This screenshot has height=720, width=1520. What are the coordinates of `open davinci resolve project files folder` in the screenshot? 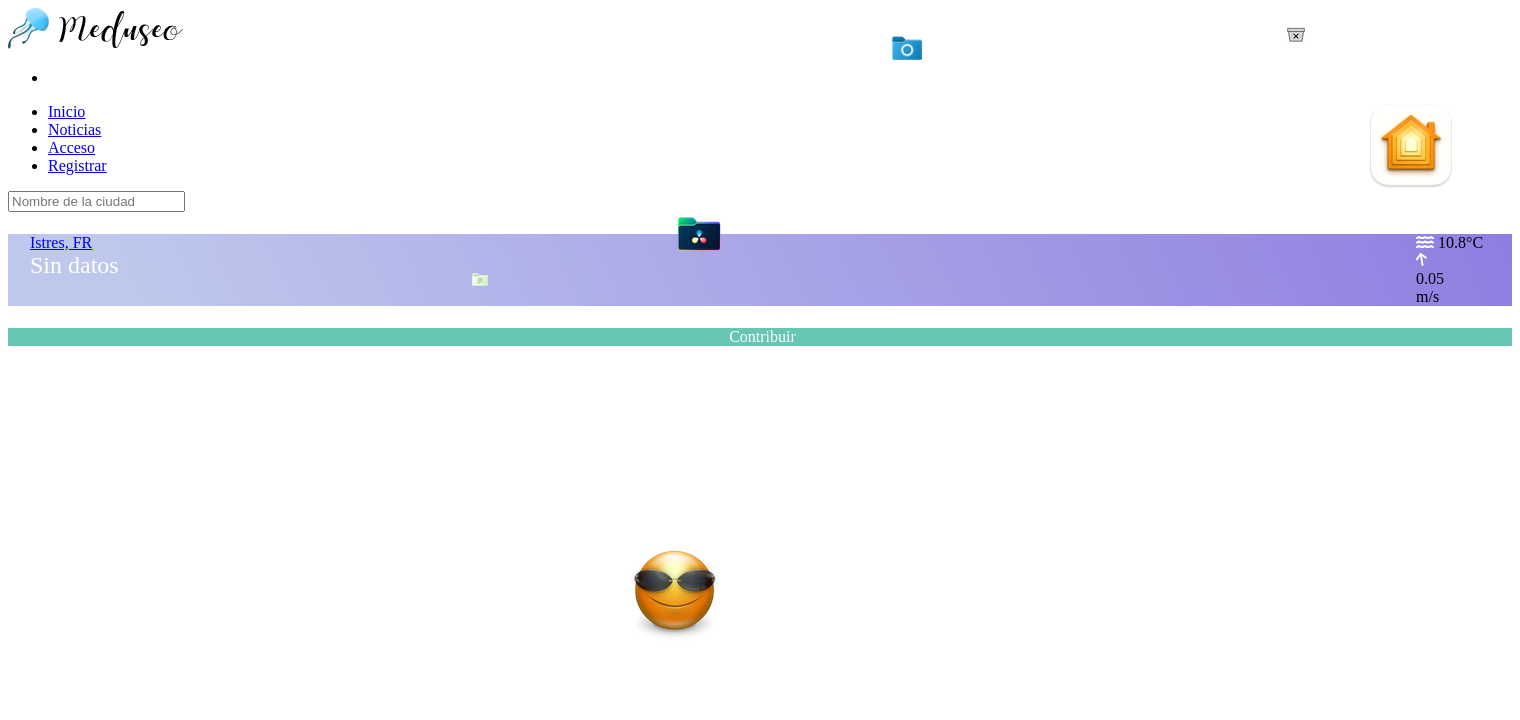 It's located at (699, 235).